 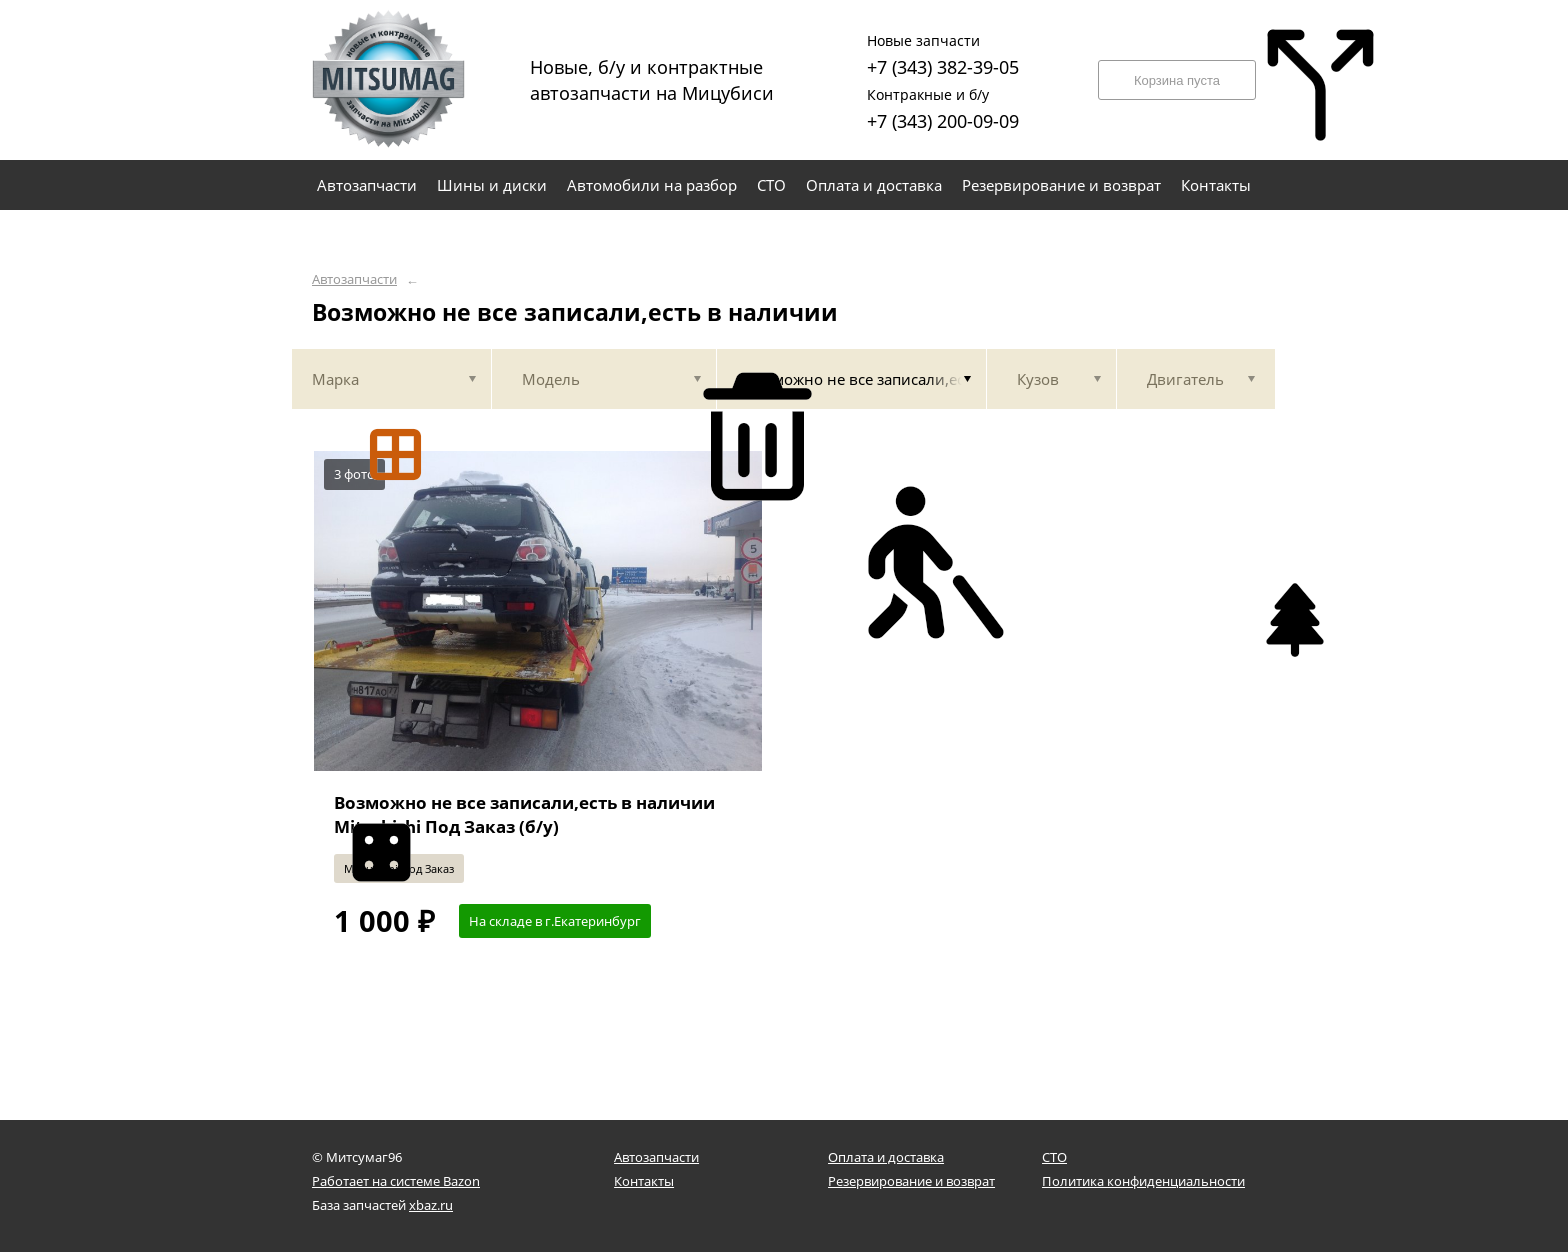 I want to click on access nature or outdoor categories, so click(x=1295, y=620).